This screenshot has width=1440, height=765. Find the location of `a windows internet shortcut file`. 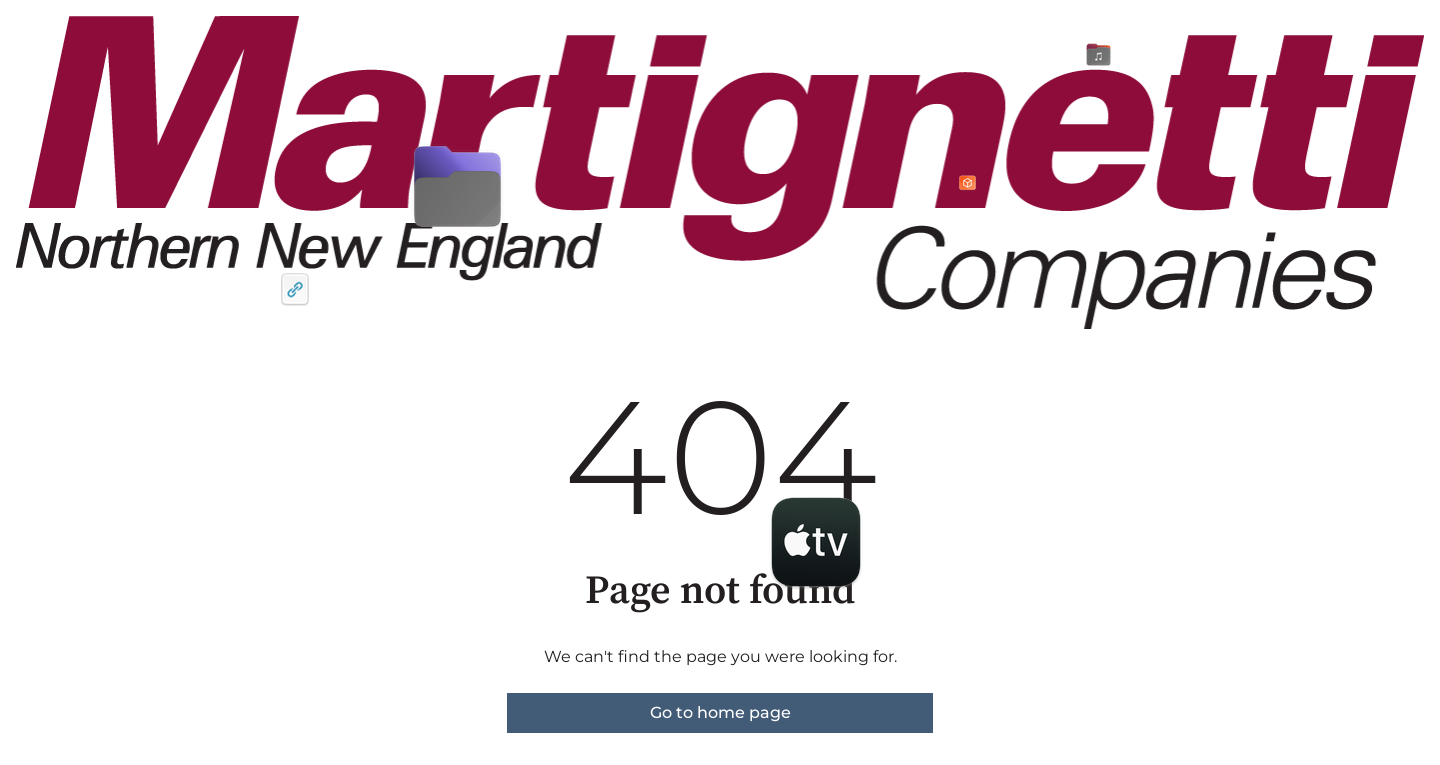

a windows internet shortcut file is located at coordinates (295, 289).